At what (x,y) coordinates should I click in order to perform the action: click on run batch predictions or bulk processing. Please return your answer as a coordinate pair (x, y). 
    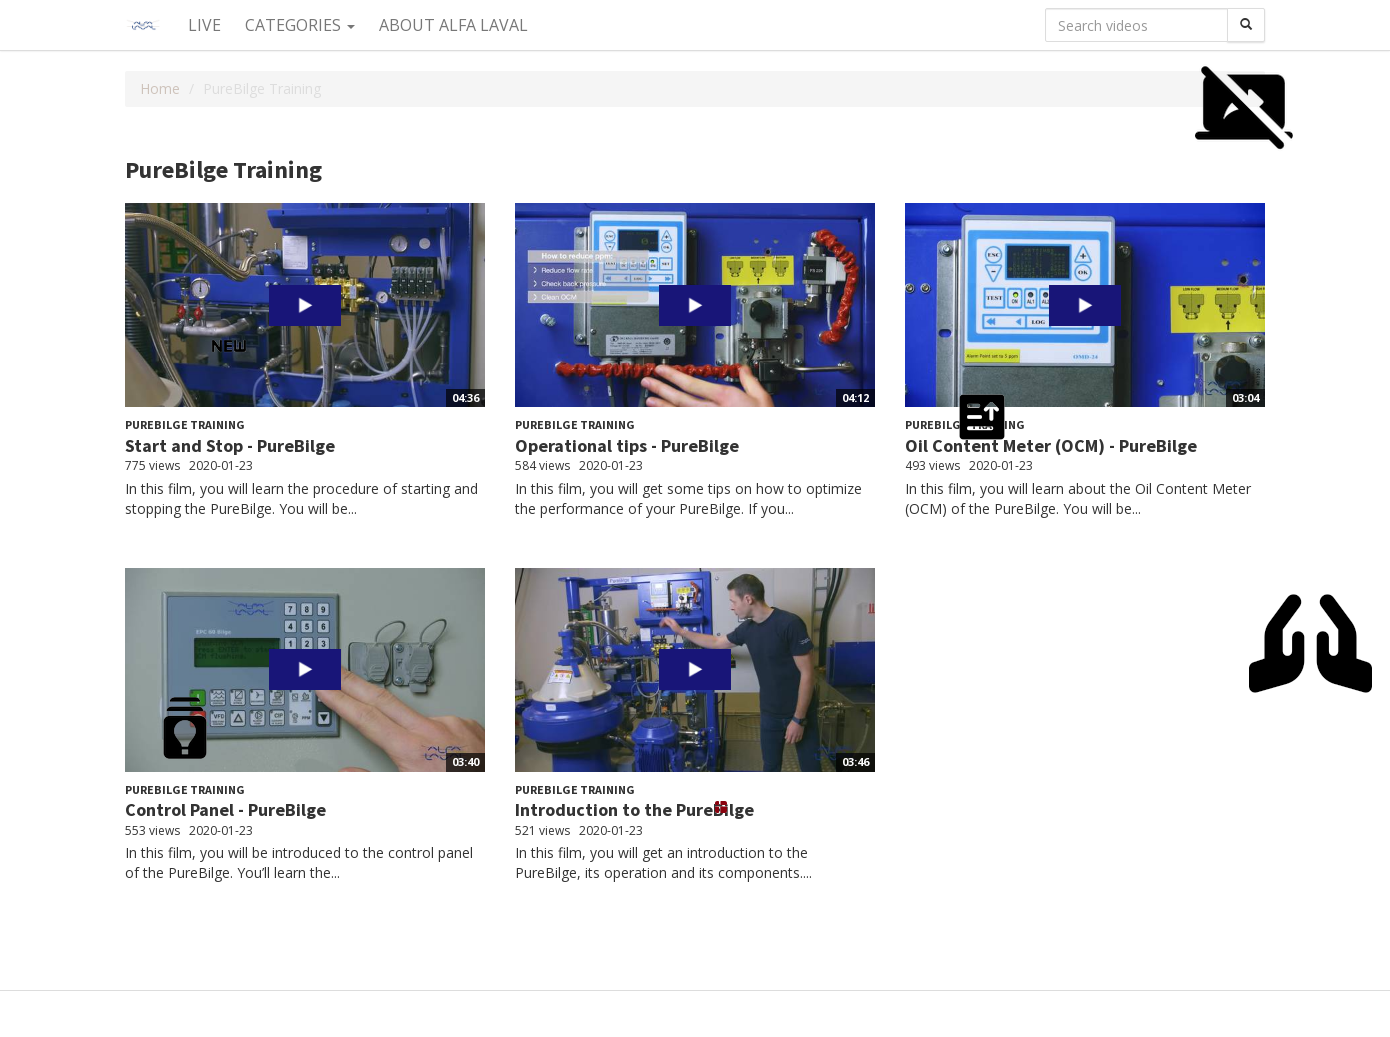
    Looking at the image, I should click on (185, 728).